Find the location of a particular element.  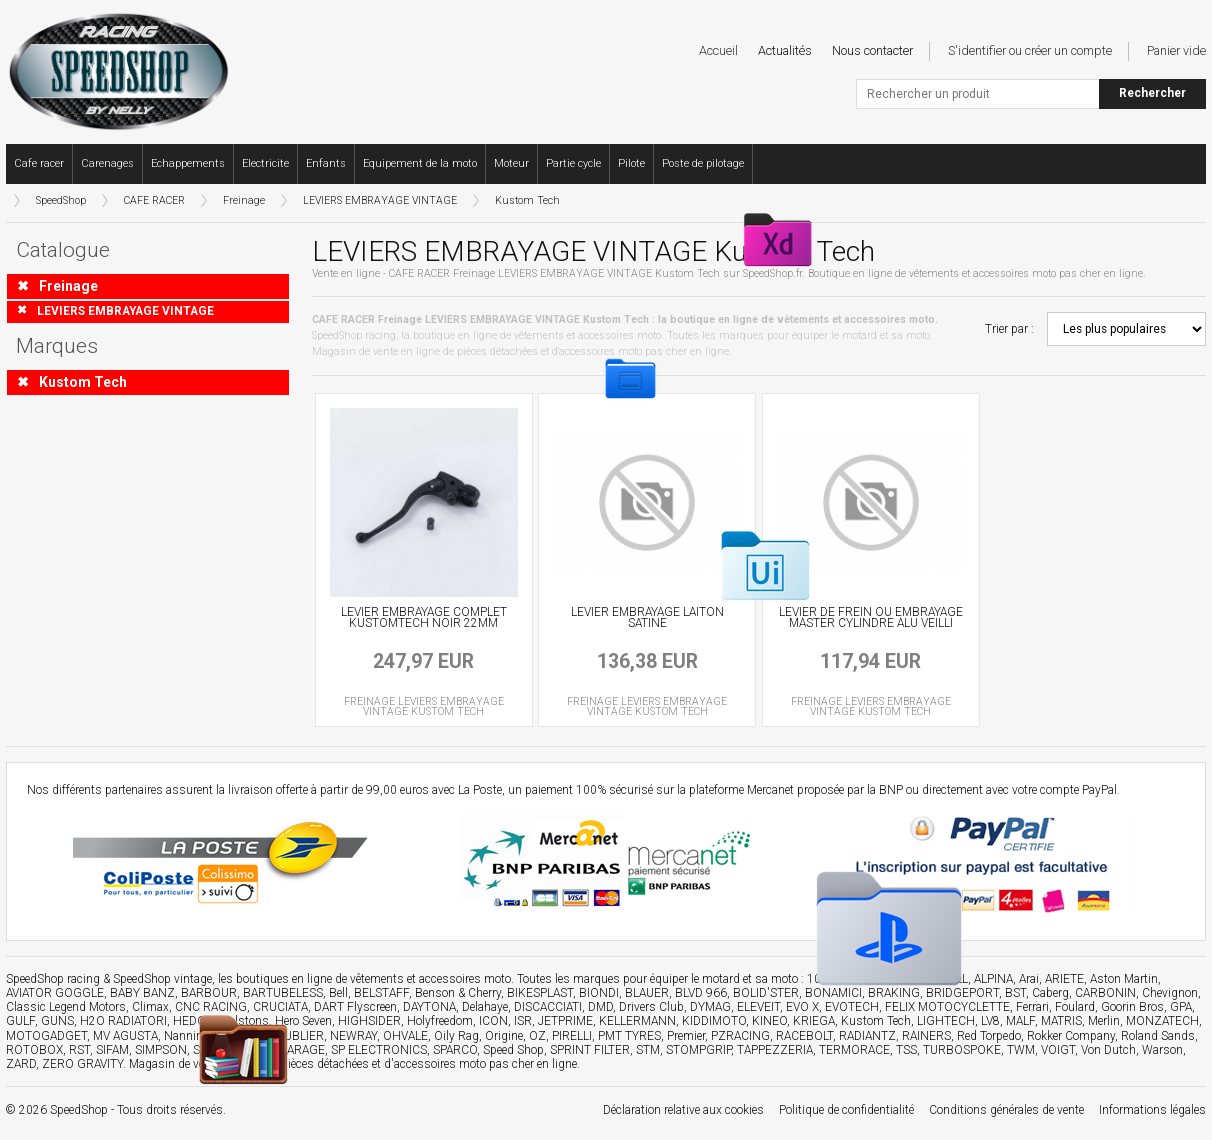

open desktop folder is located at coordinates (630, 378).